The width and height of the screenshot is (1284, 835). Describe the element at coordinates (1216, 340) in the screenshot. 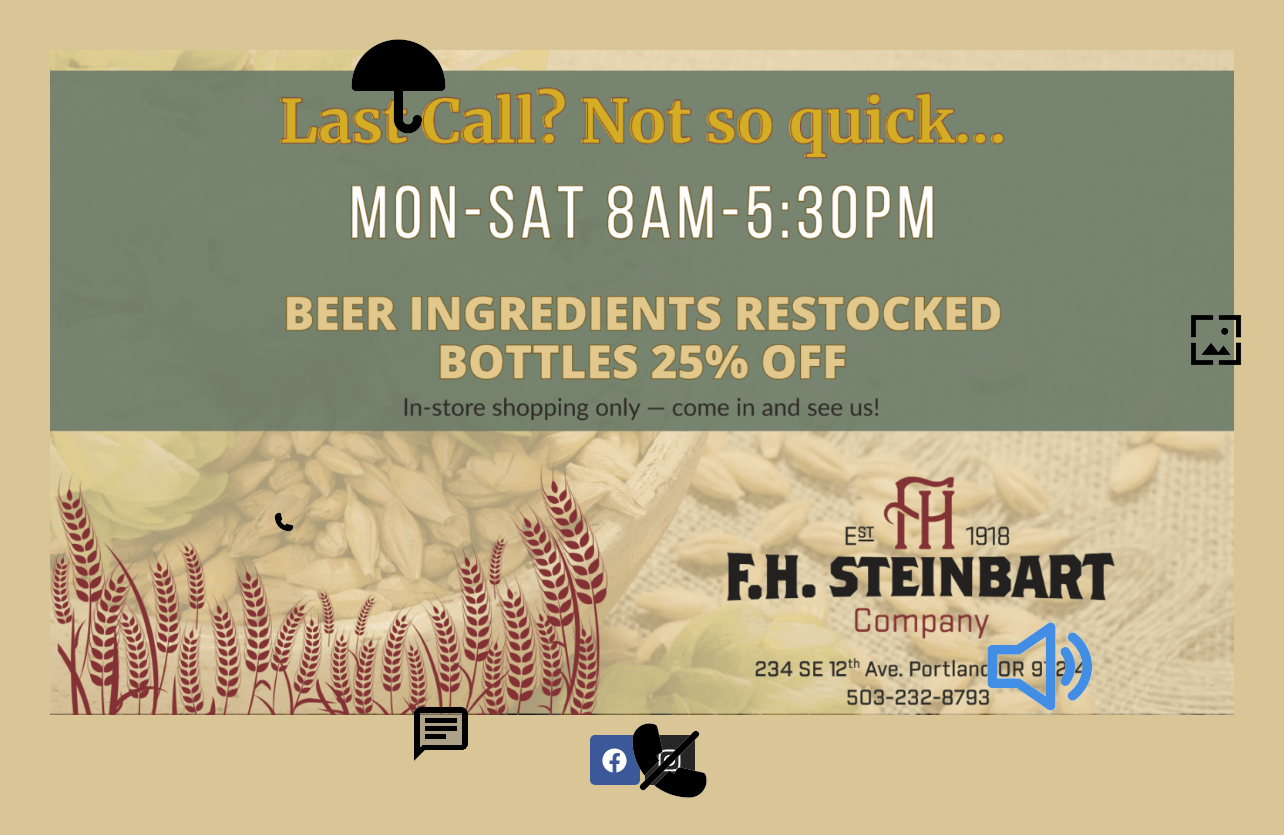

I see `change or set wallpaper` at that location.